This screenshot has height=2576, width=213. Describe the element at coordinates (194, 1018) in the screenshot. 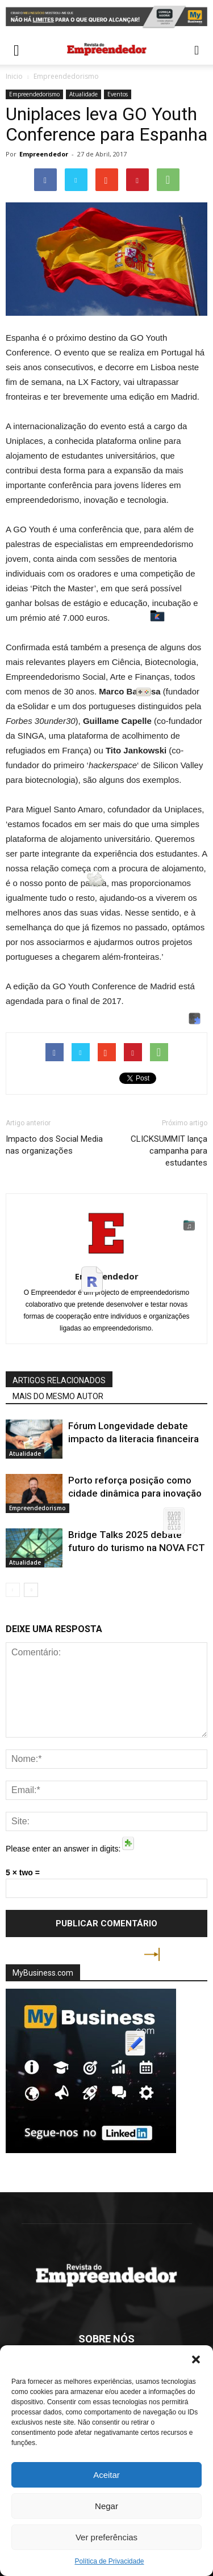

I see `manage bluetooth plugins or extensions` at that location.